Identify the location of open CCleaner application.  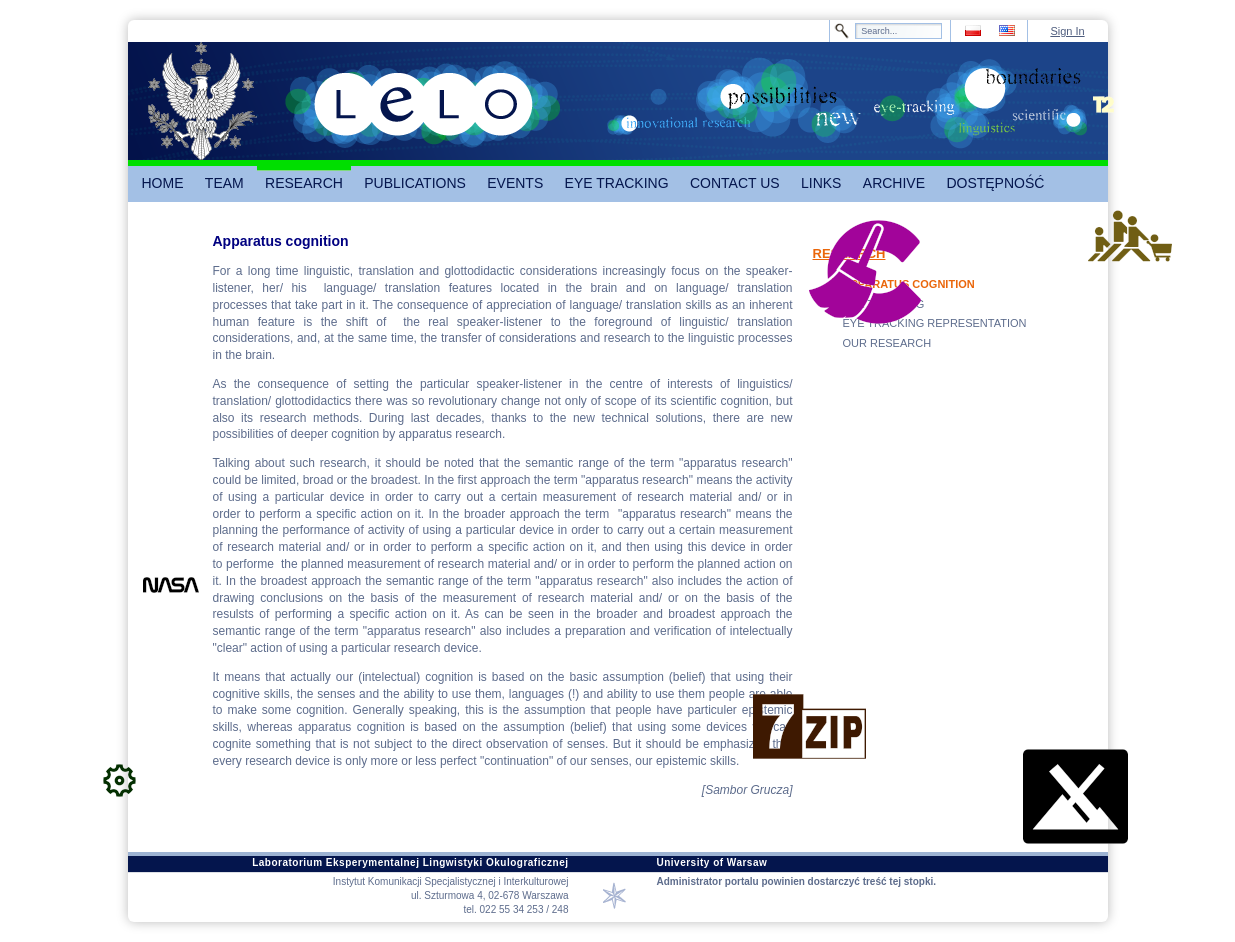
(865, 272).